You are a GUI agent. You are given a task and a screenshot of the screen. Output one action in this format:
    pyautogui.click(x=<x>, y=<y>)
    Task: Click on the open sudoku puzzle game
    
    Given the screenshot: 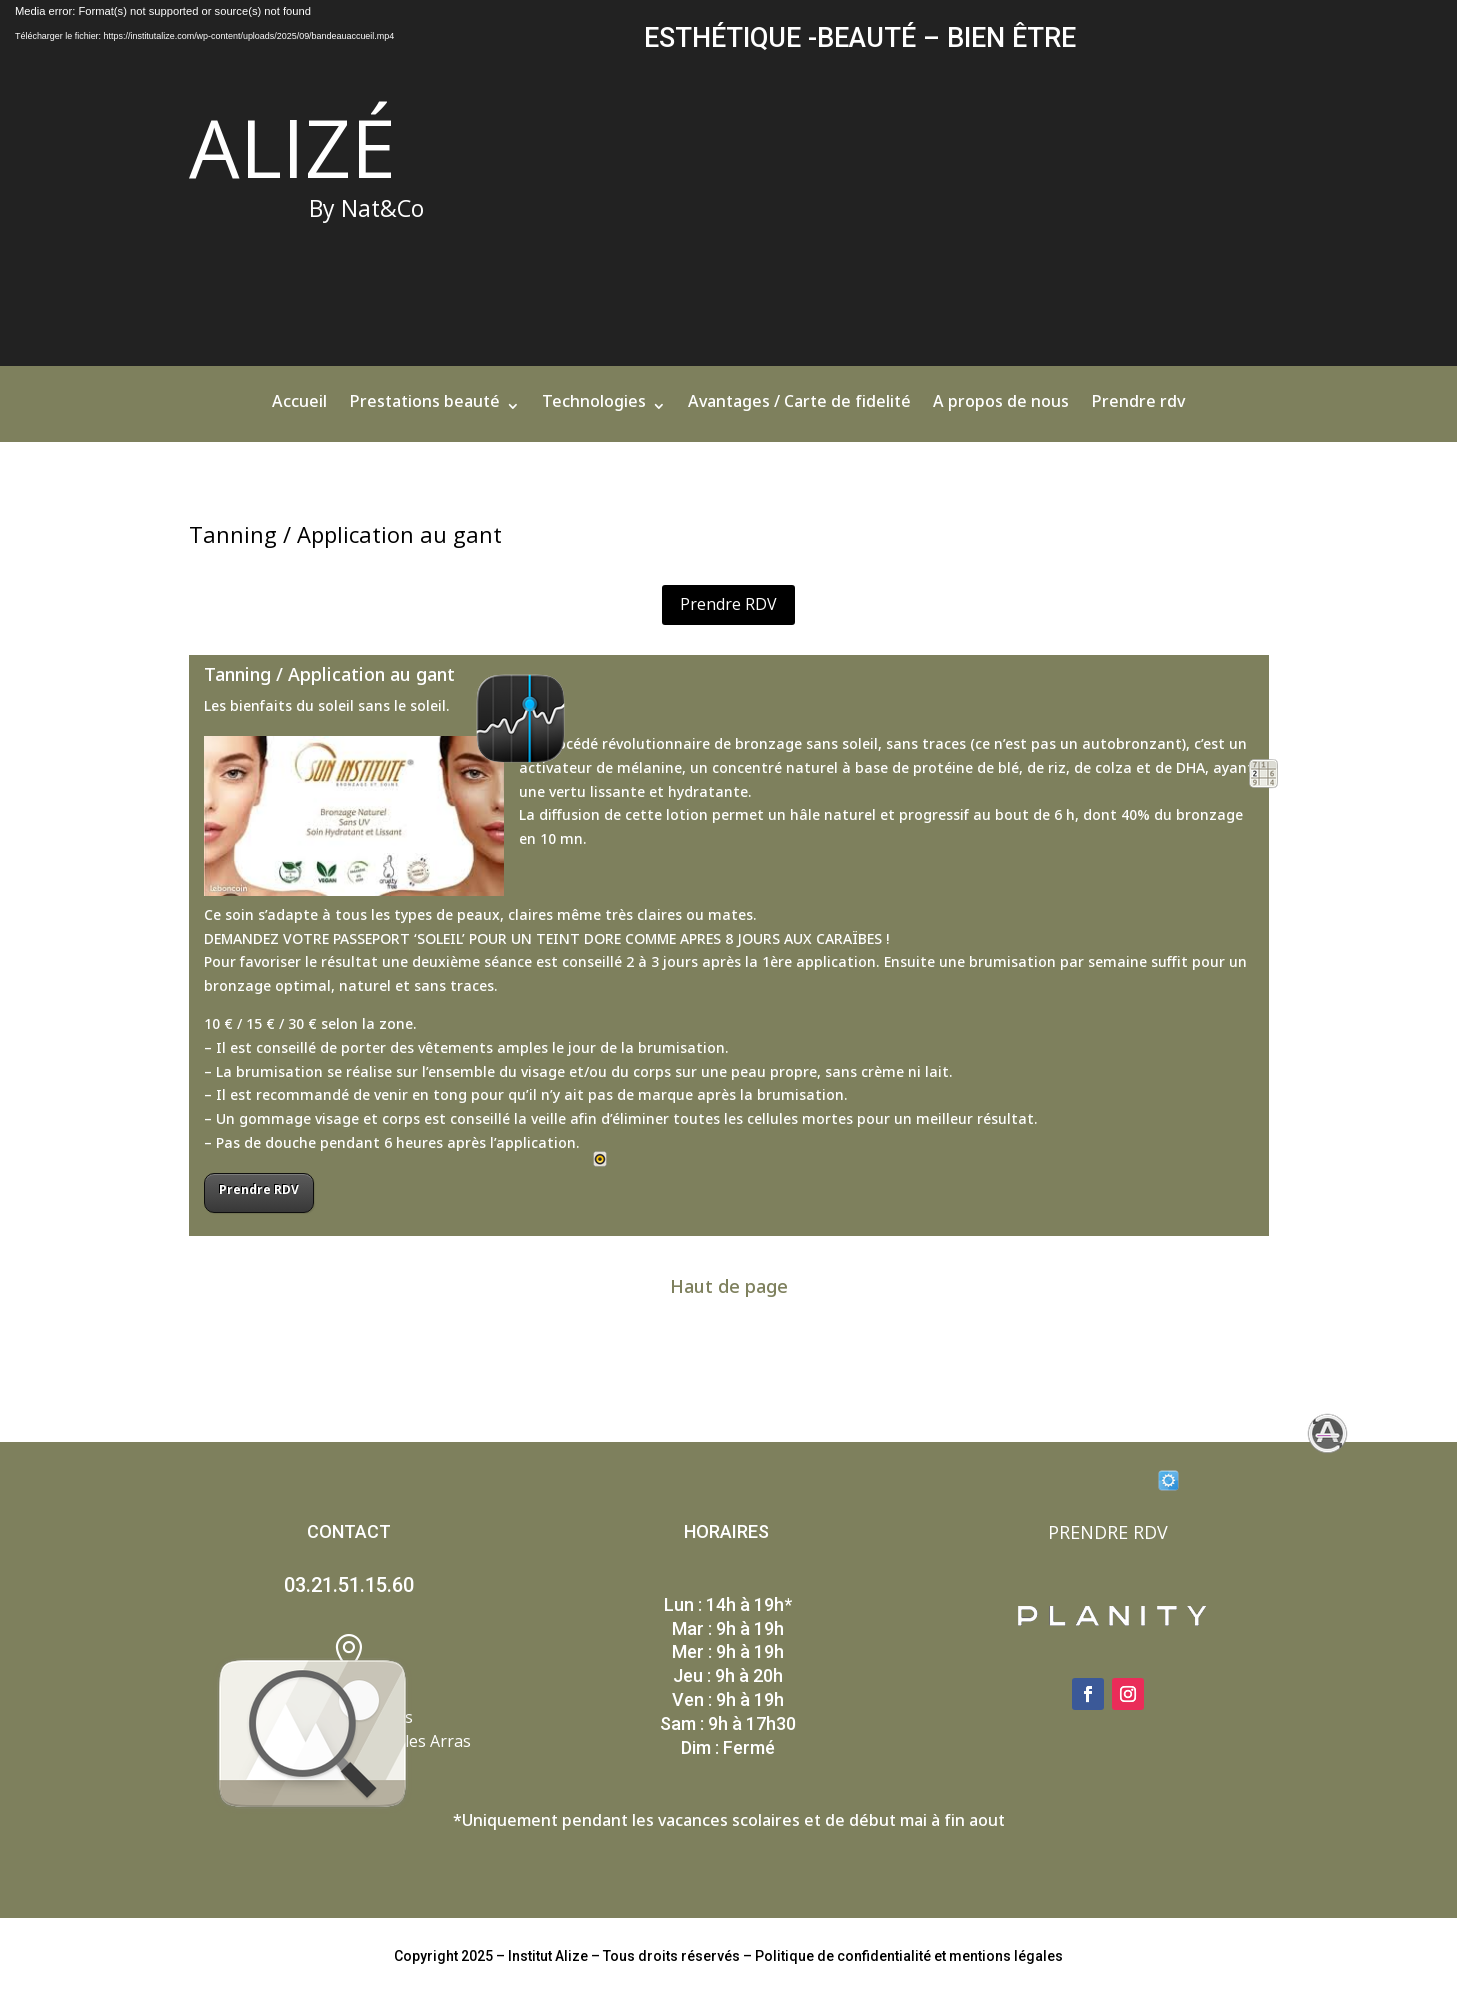 What is the action you would take?
    pyautogui.click(x=1263, y=773)
    